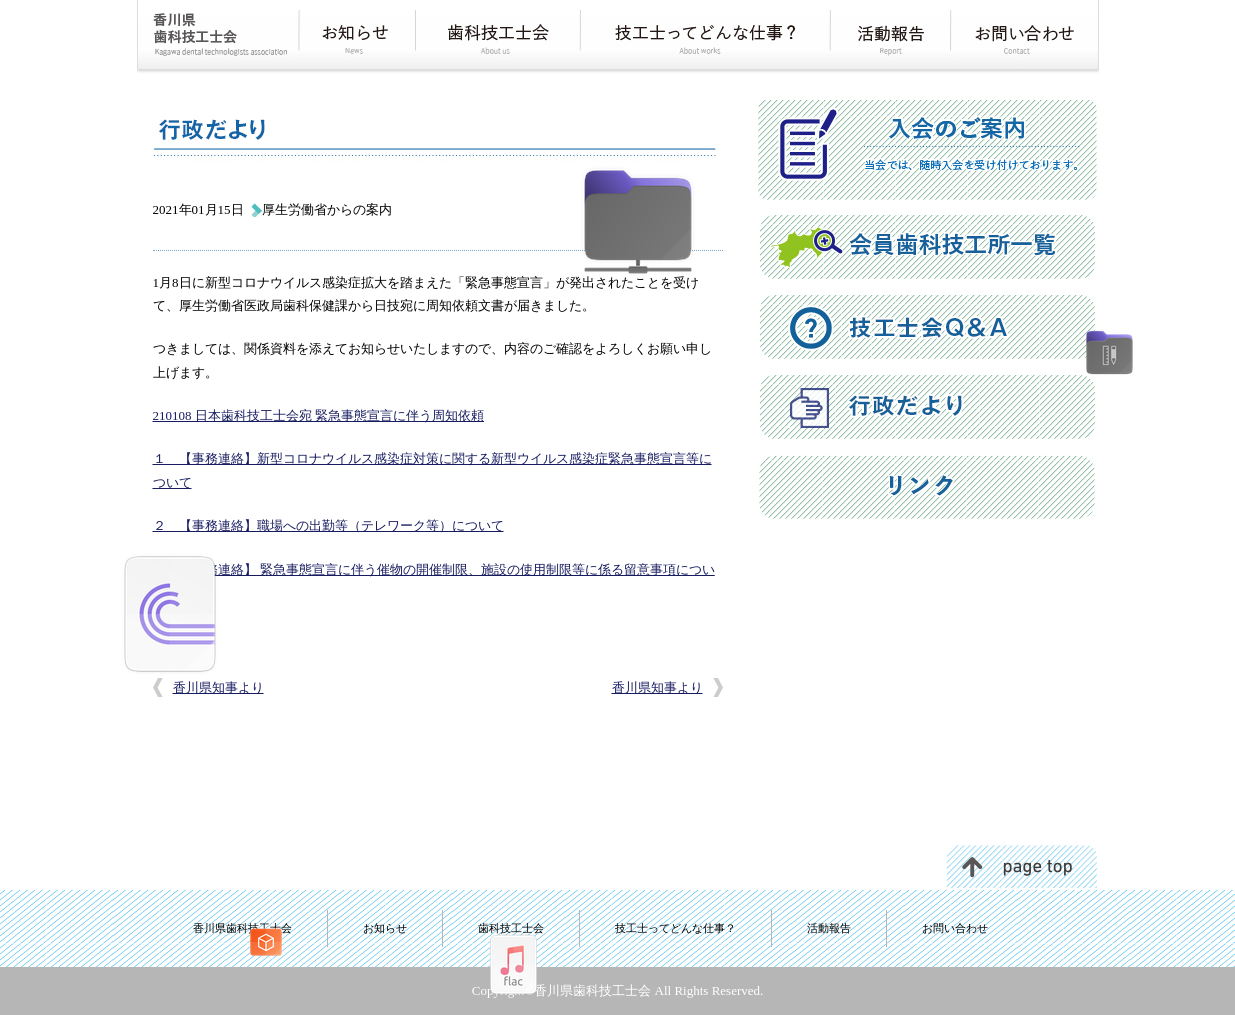 The width and height of the screenshot is (1235, 1015). What do you see at coordinates (513, 964) in the screenshot?
I see `a flac audio file in ogg container format` at bounding box center [513, 964].